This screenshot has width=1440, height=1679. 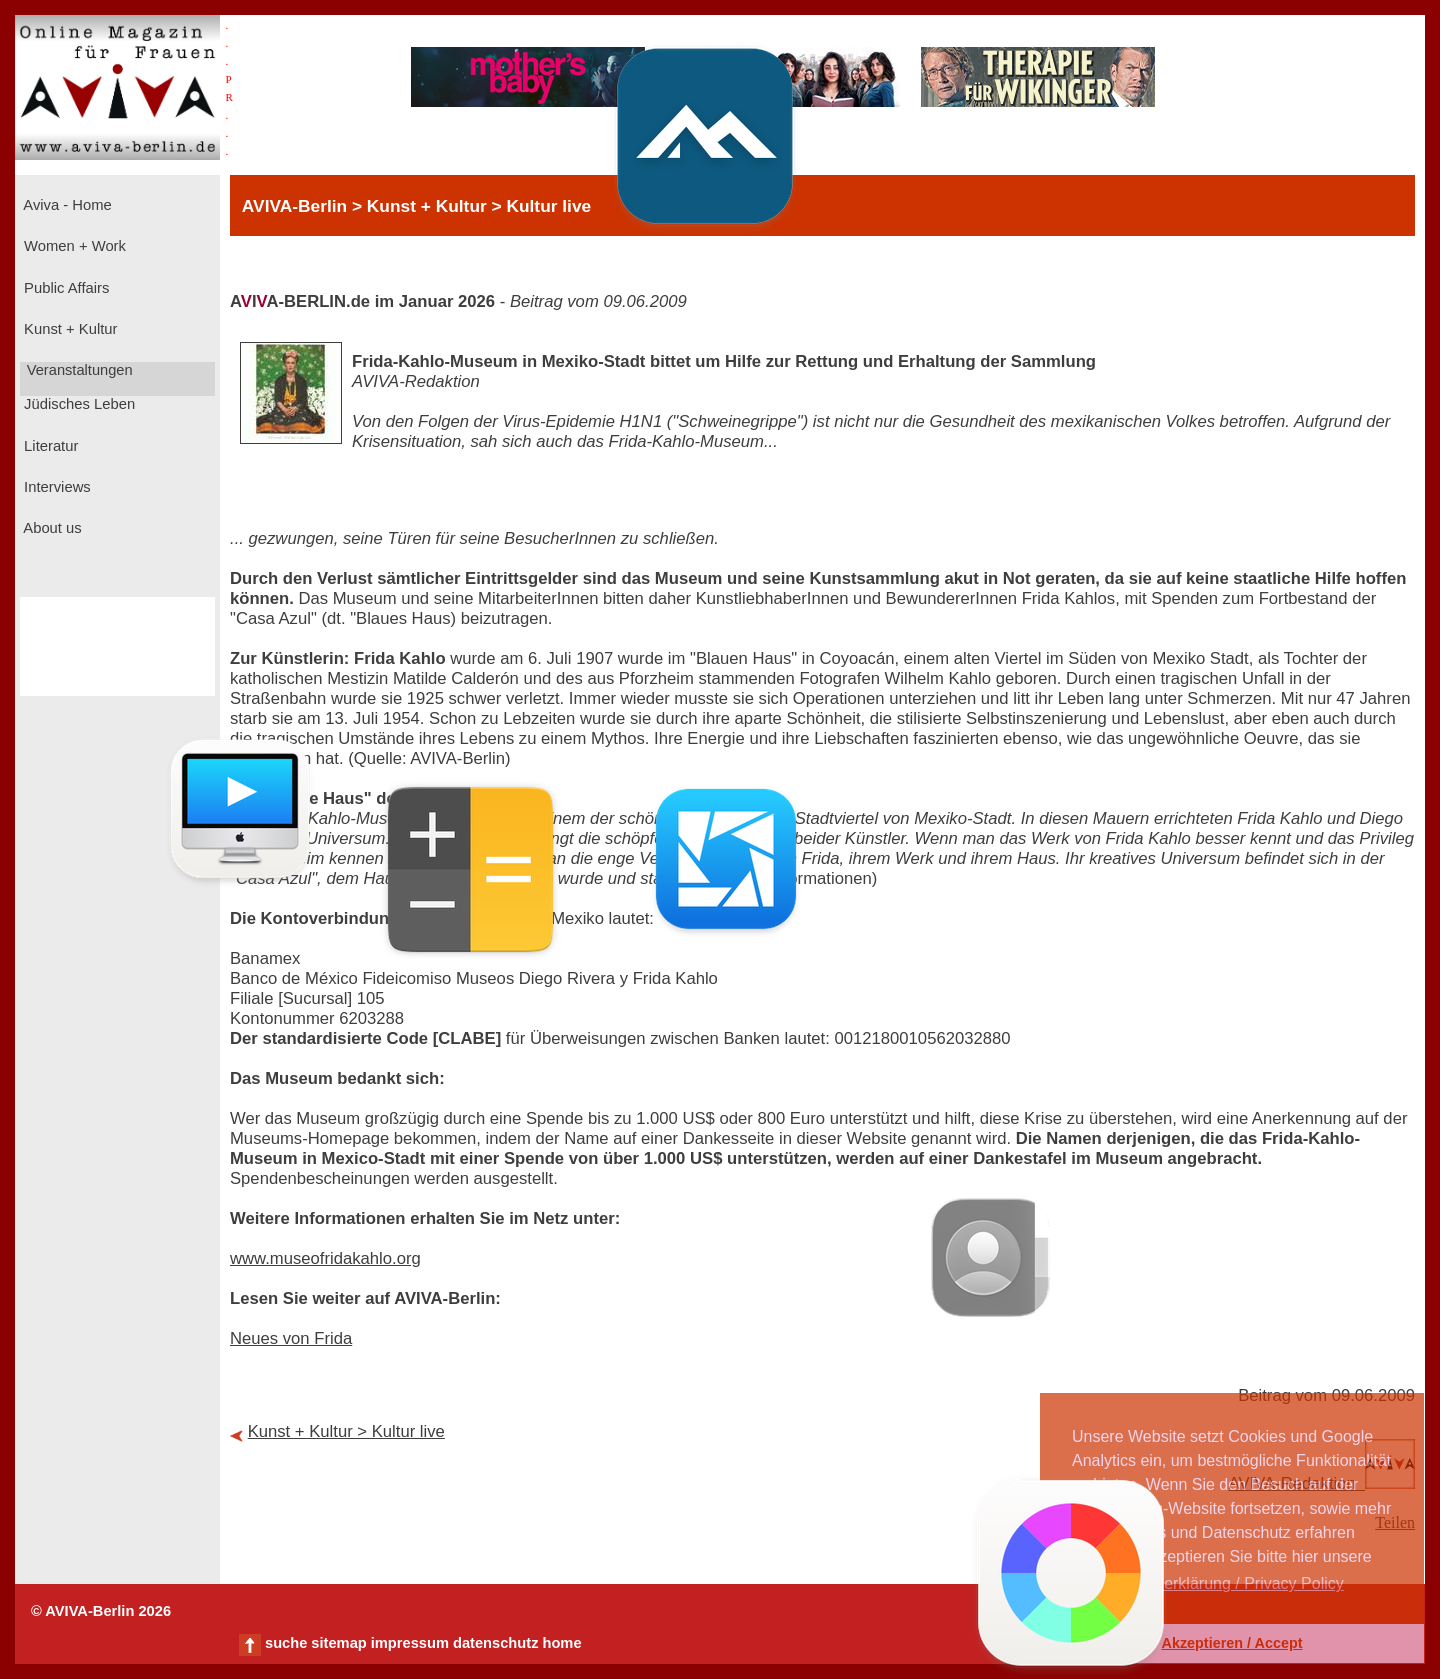 I want to click on open alpine linux application, so click(x=705, y=136).